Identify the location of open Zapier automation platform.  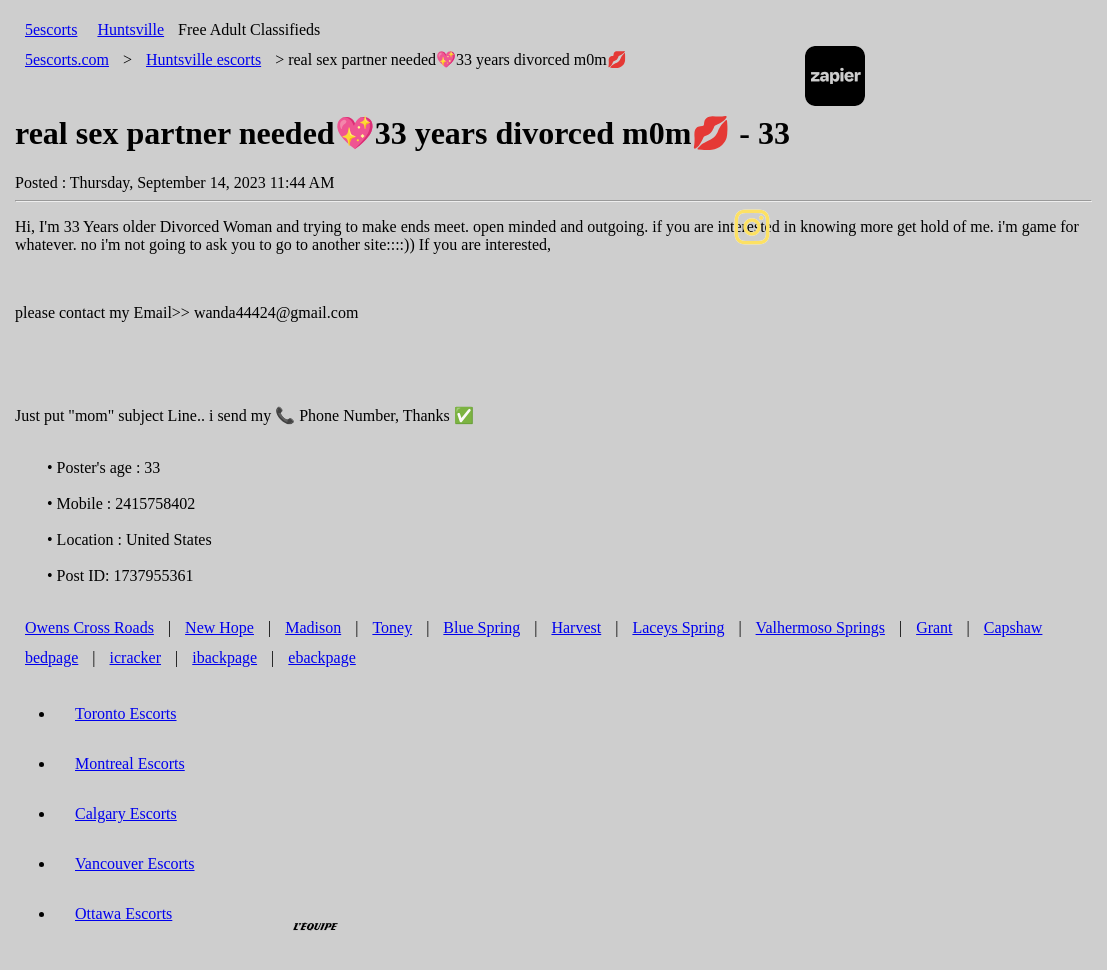
(835, 76).